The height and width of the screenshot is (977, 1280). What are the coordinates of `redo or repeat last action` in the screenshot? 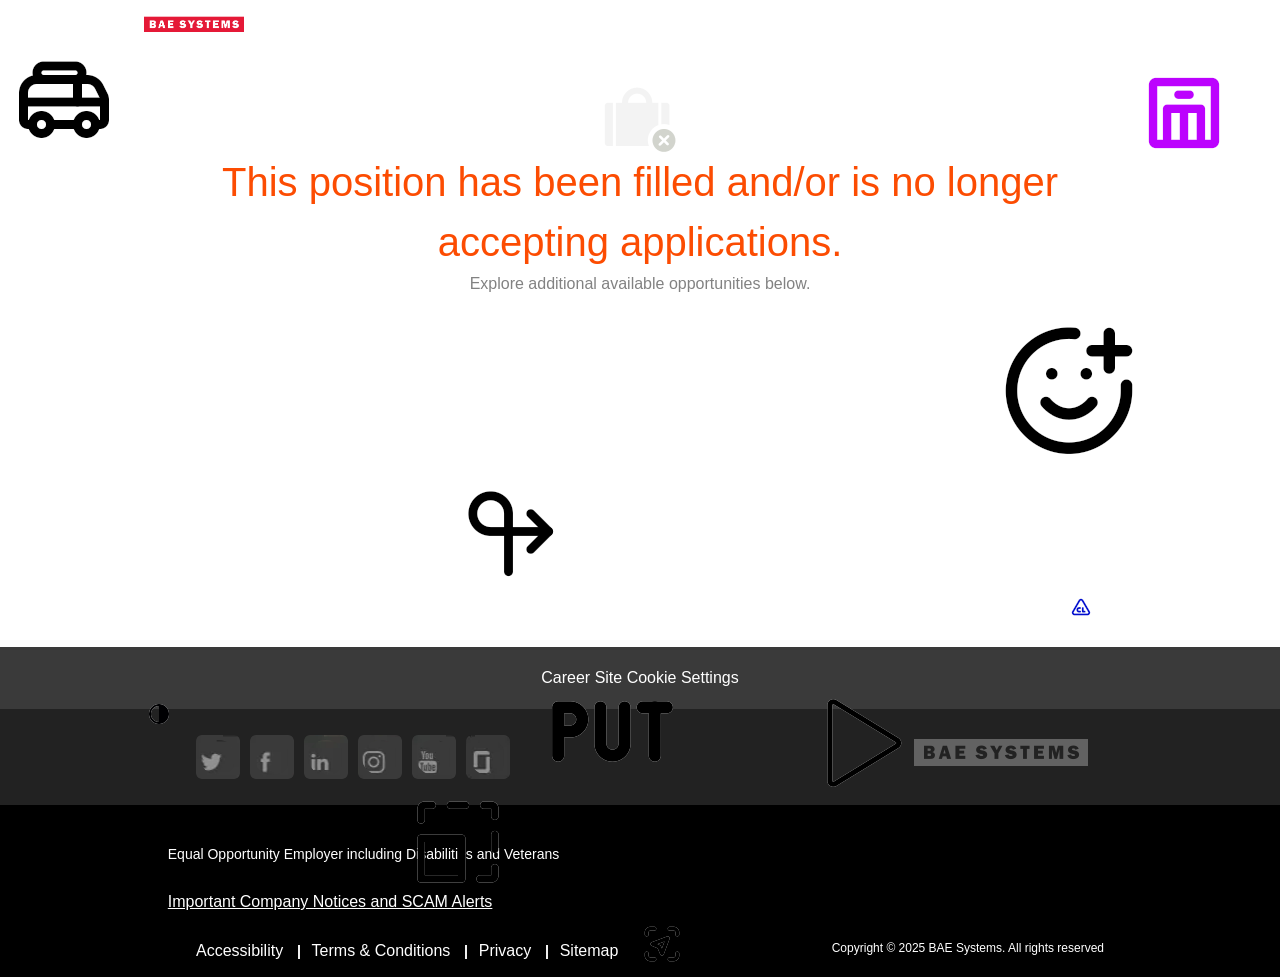 It's located at (508, 531).